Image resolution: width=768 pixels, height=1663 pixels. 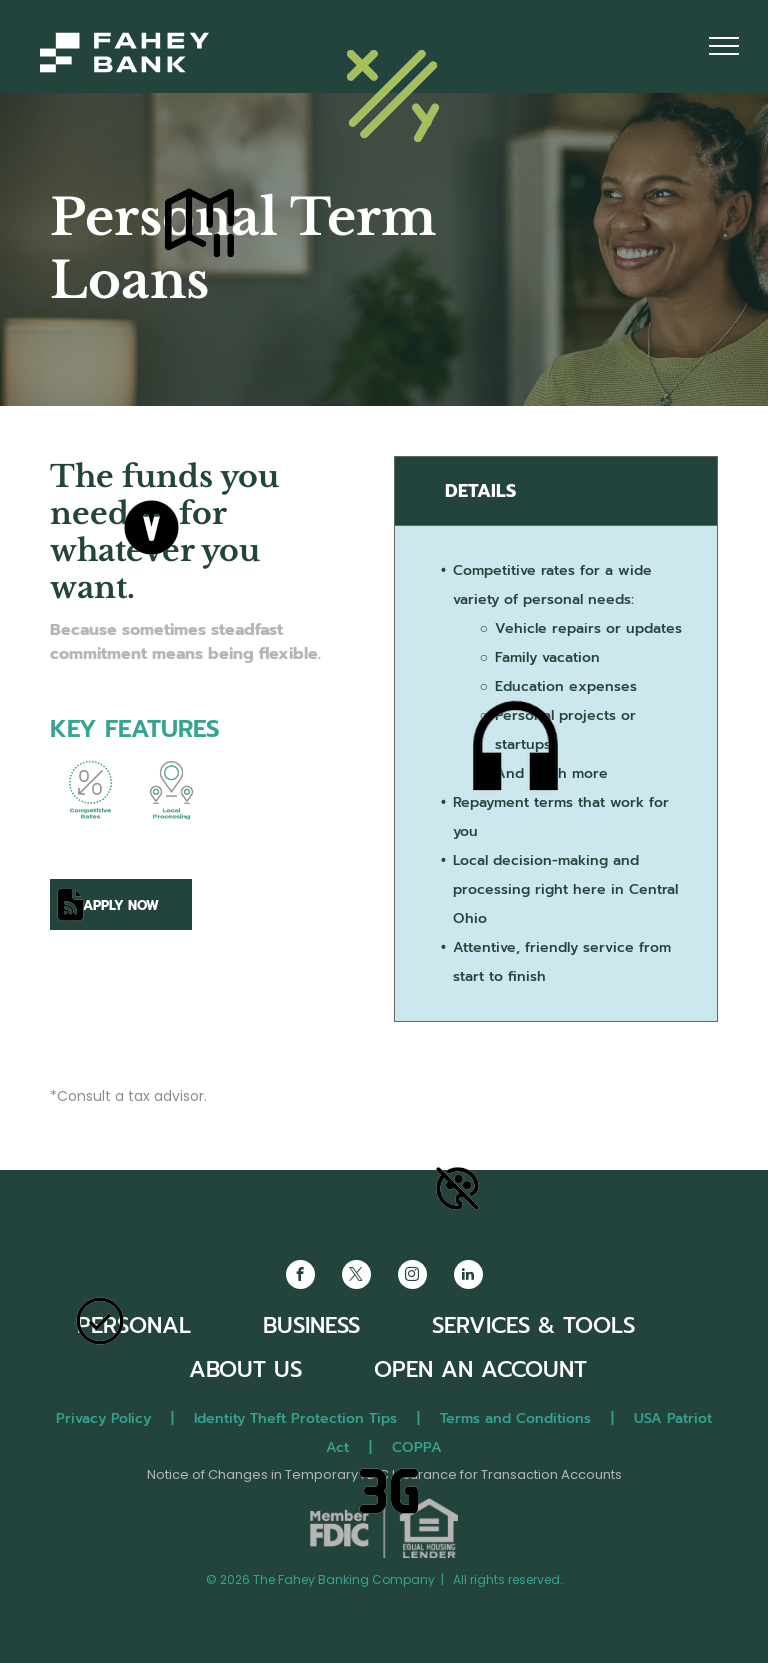 I want to click on indicates a completed or successful action, so click(x=100, y=1321).